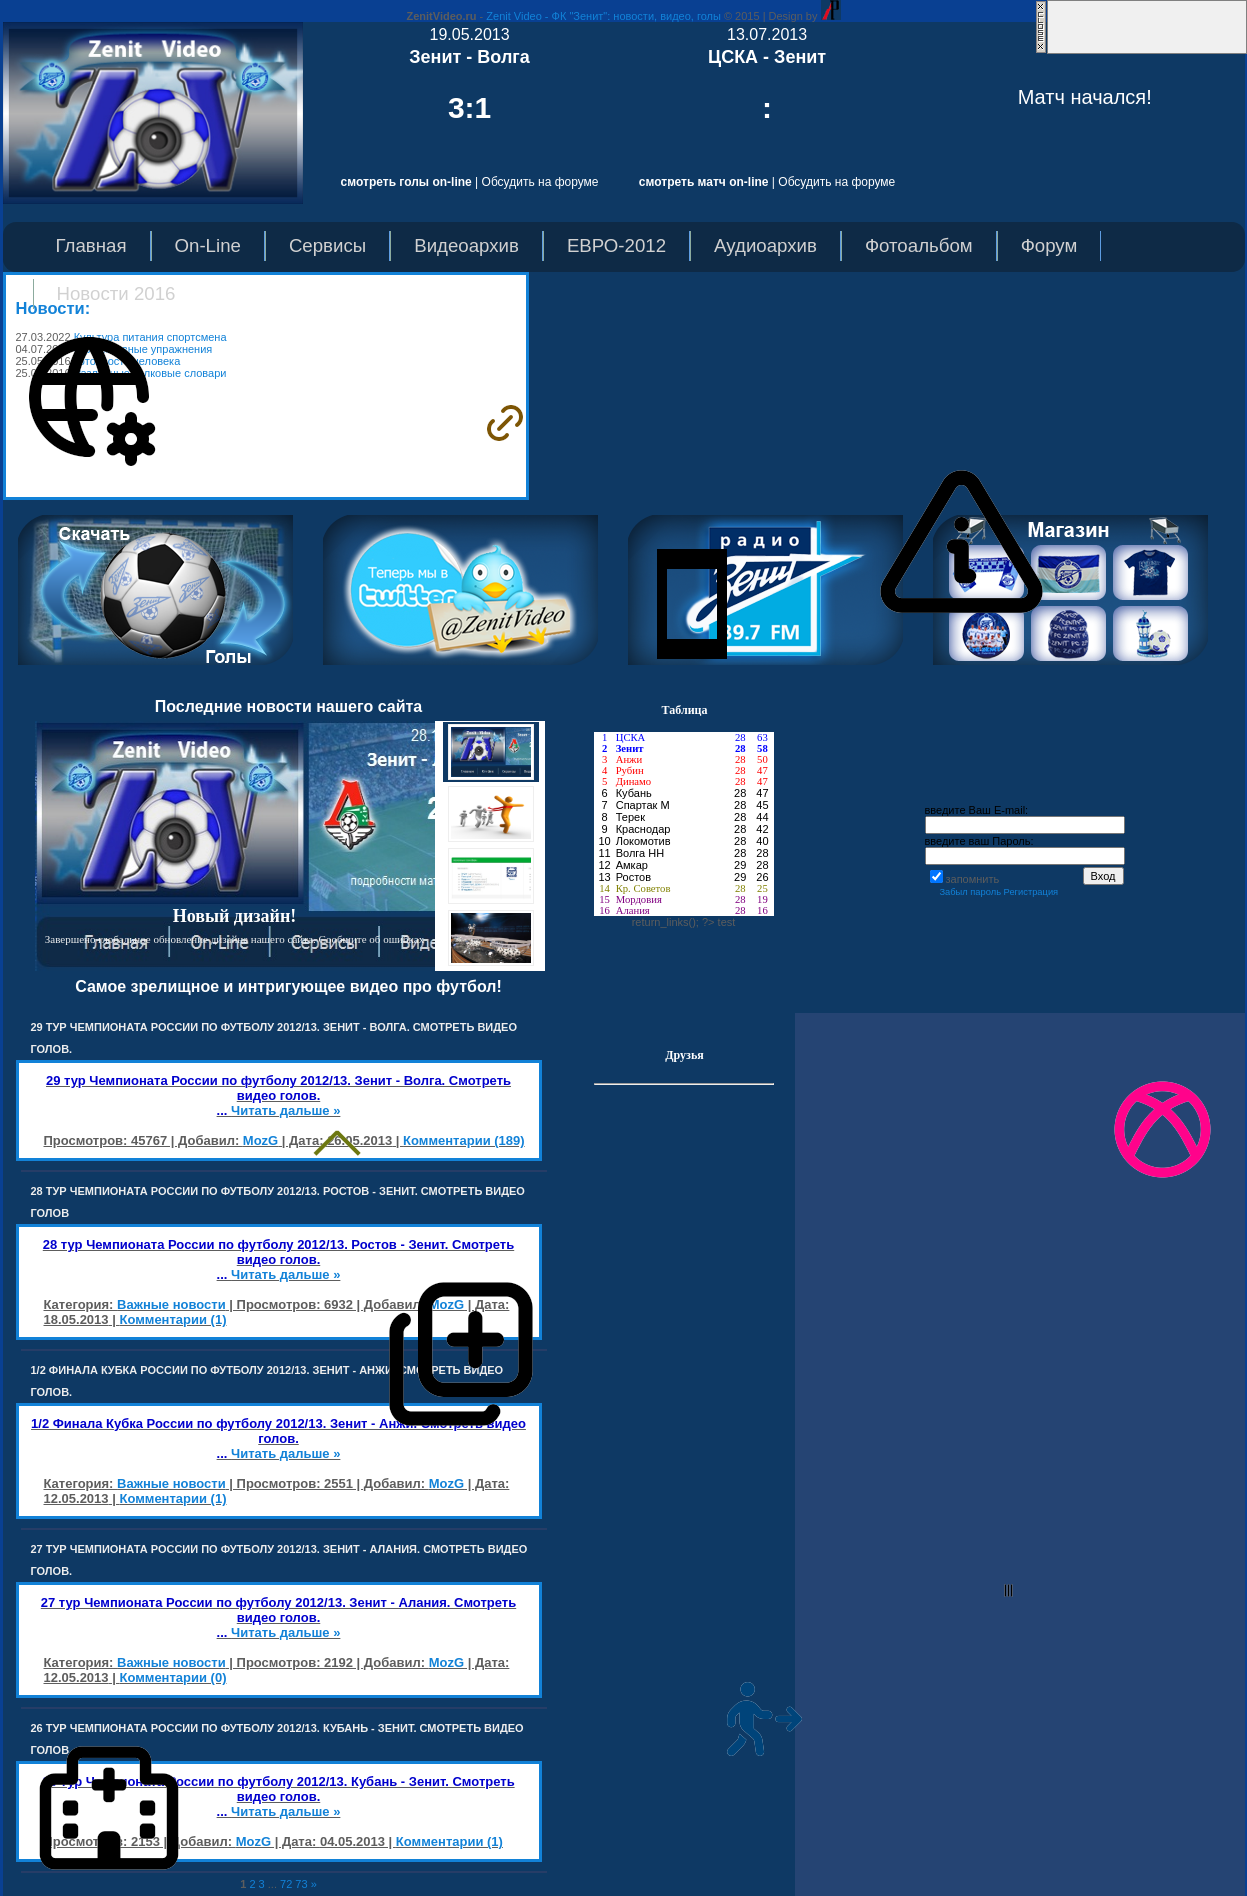 The image size is (1247, 1896). Describe the element at coordinates (461, 1354) in the screenshot. I see `add a new item to your library` at that location.